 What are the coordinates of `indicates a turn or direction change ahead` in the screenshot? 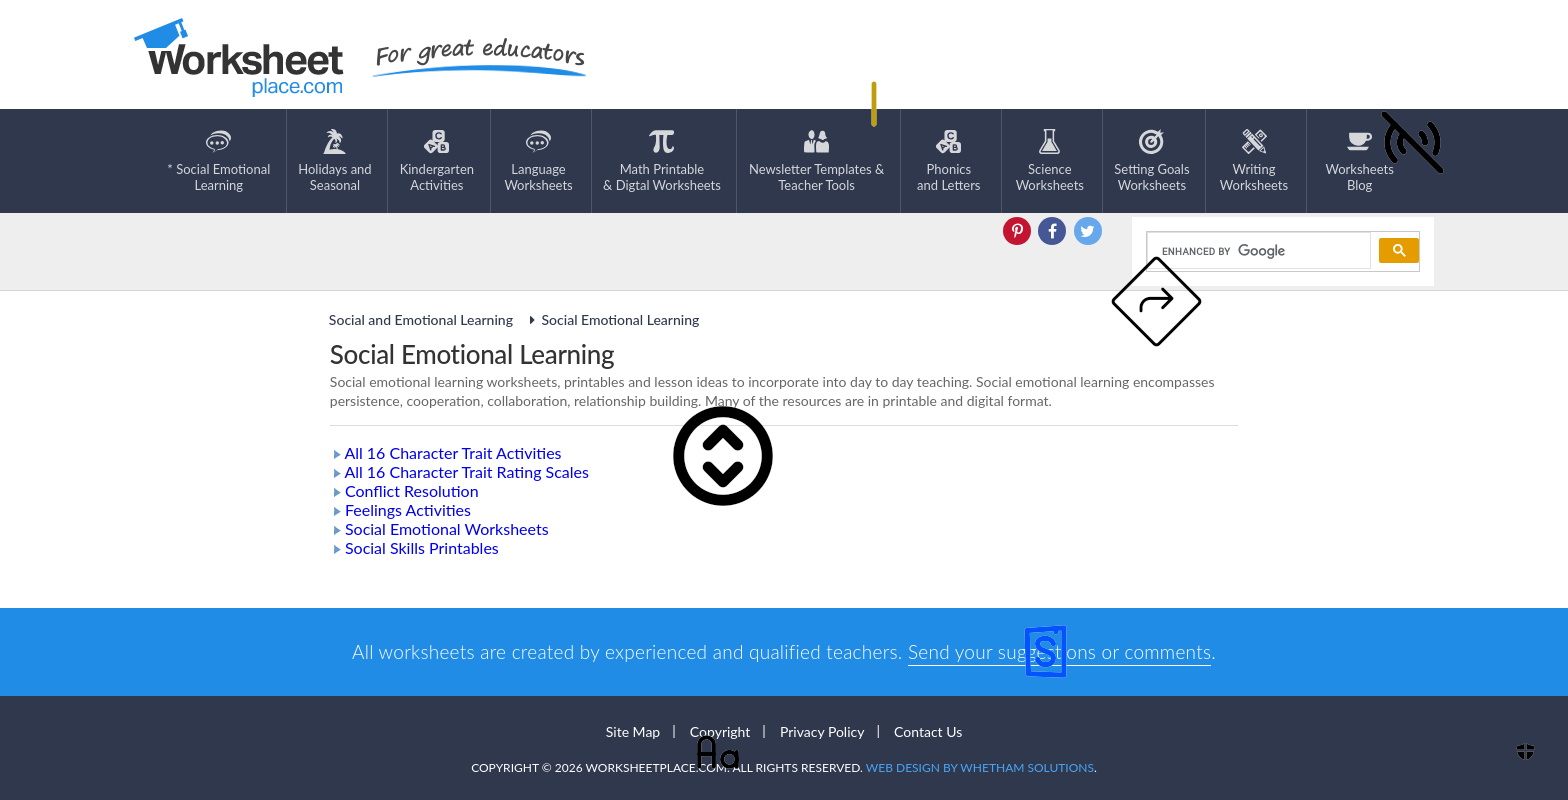 It's located at (1156, 301).